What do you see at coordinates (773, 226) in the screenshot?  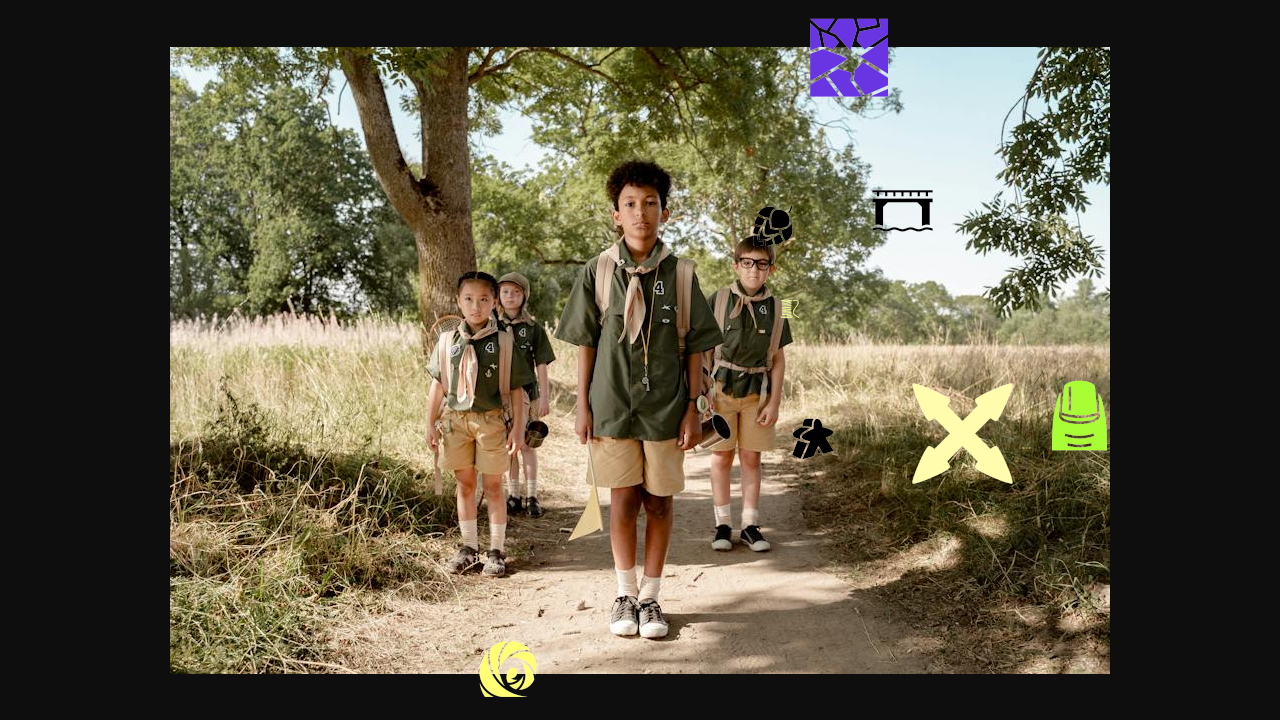 I see `indicates beer or brewing-related content` at bounding box center [773, 226].